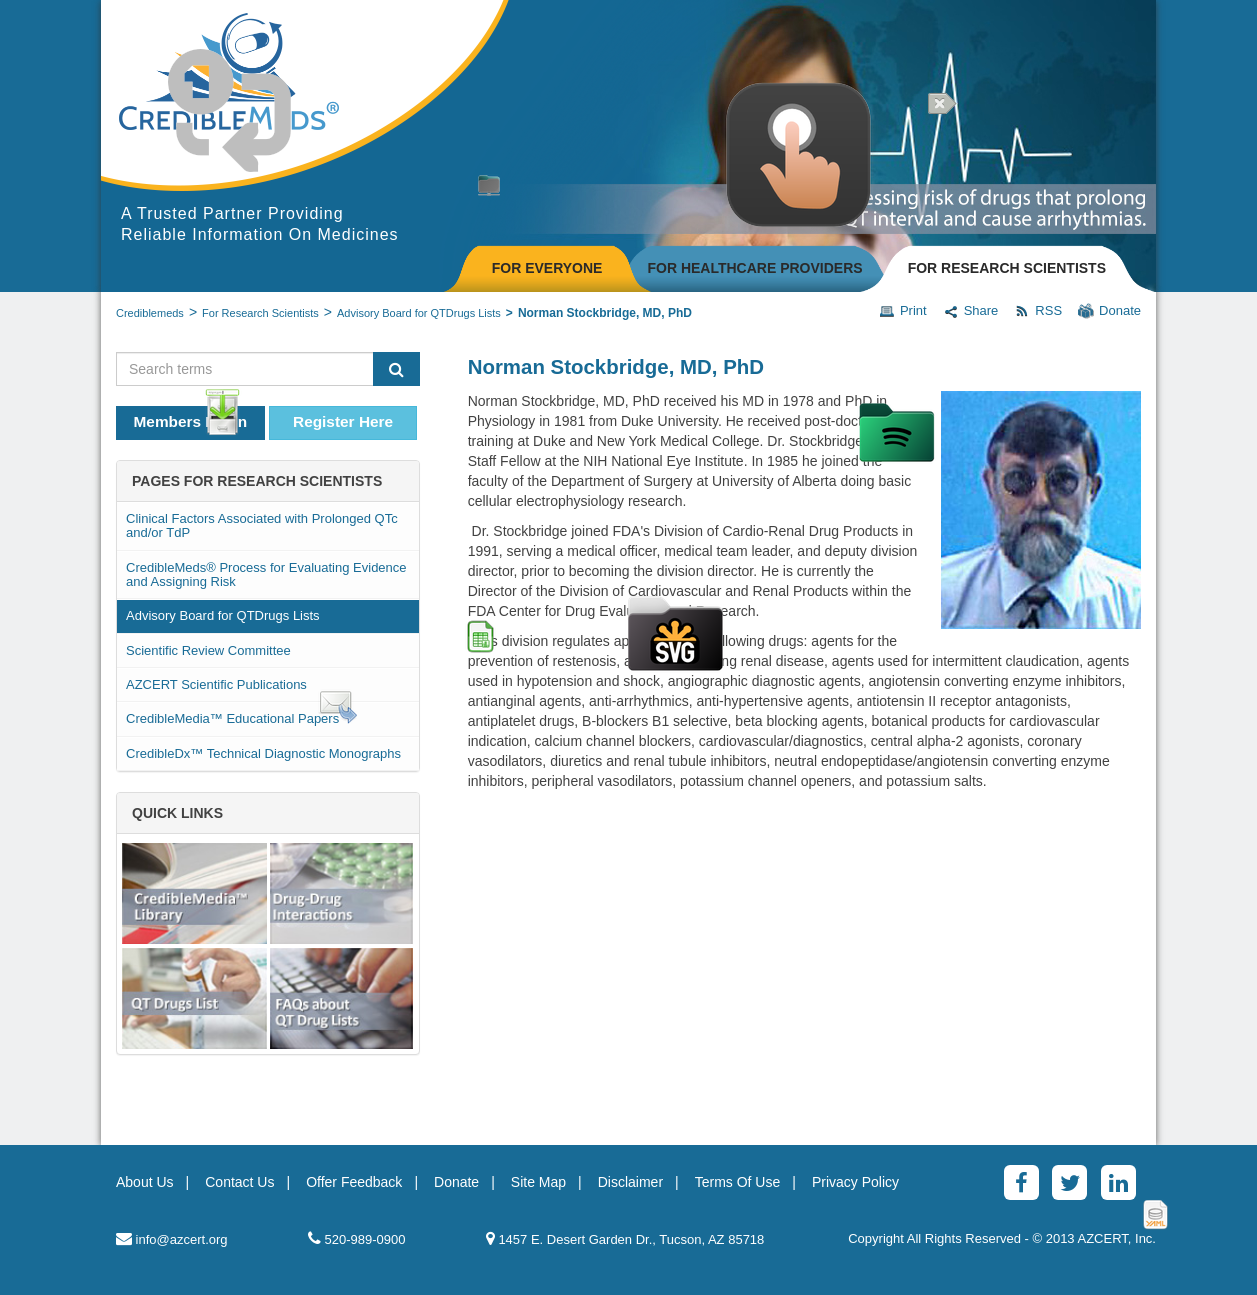 The image size is (1257, 1295). I want to click on configure touchscreen settings, so click(798, 157).